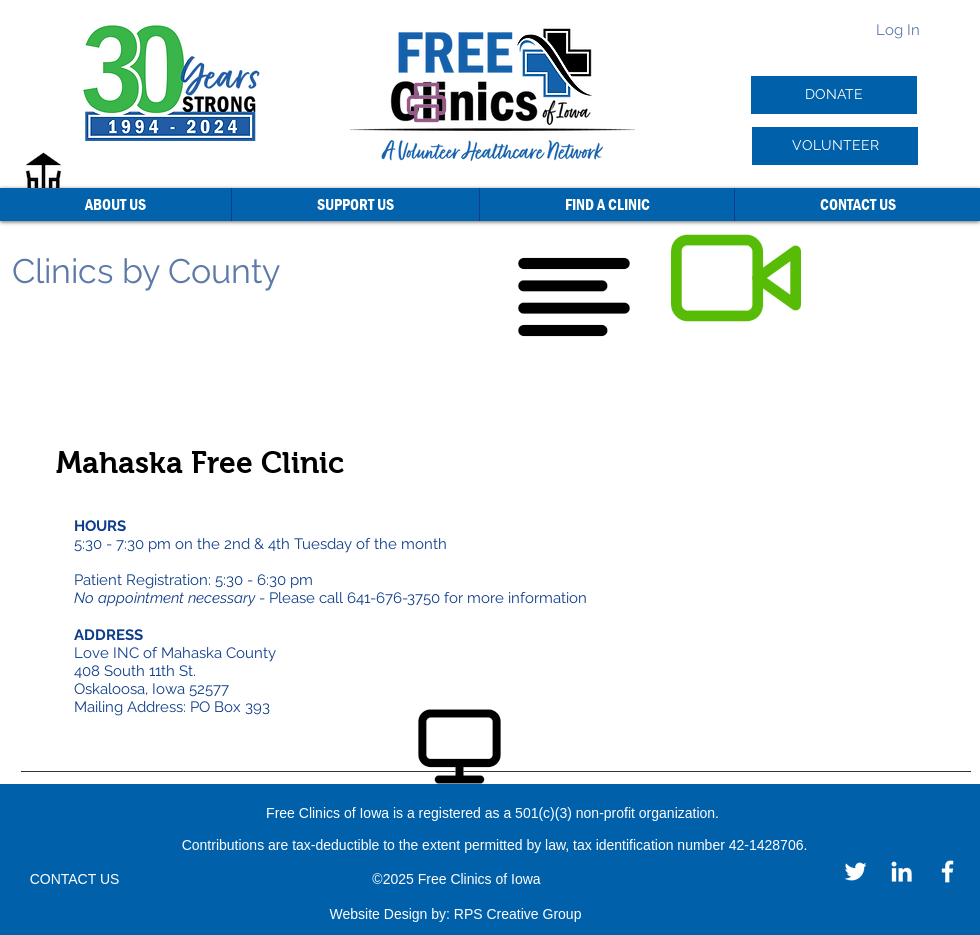 This screenshot has width=980, height=935. I want to click on access outdoor deck or patio settings, so click(43, 170).